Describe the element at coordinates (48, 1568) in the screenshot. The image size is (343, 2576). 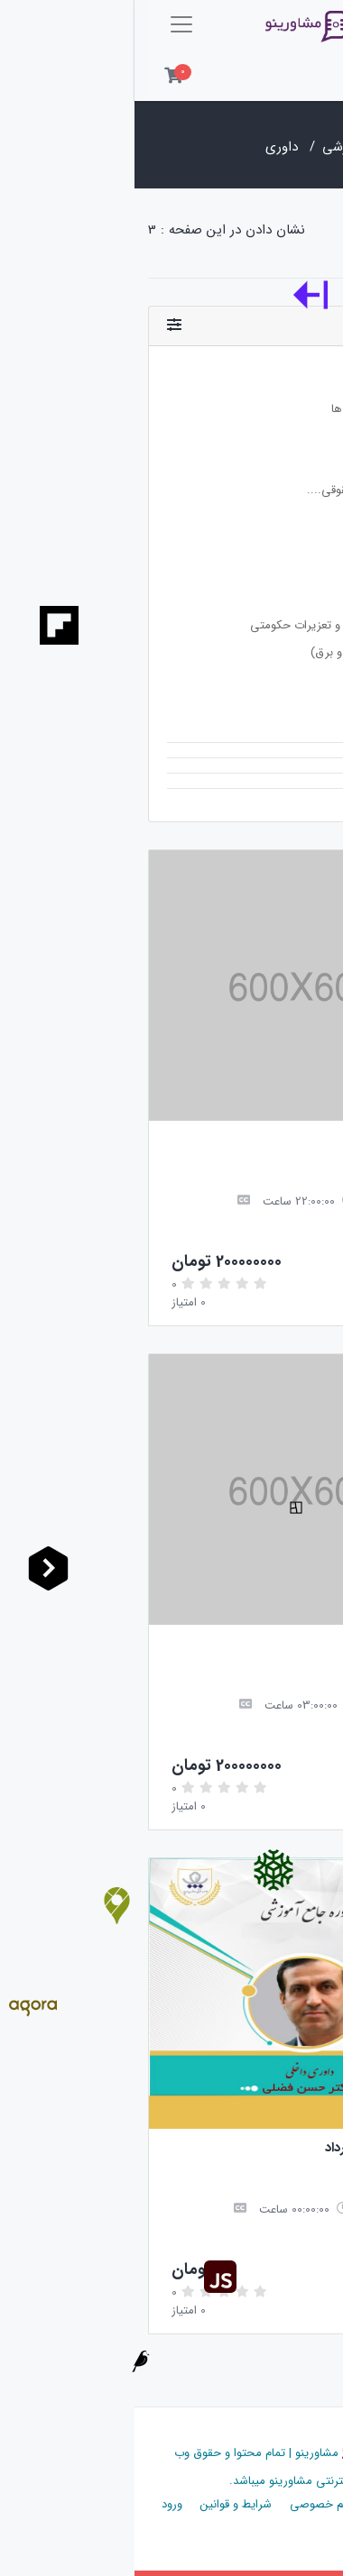
I see `buddy CI/CD platform logo` at that location.